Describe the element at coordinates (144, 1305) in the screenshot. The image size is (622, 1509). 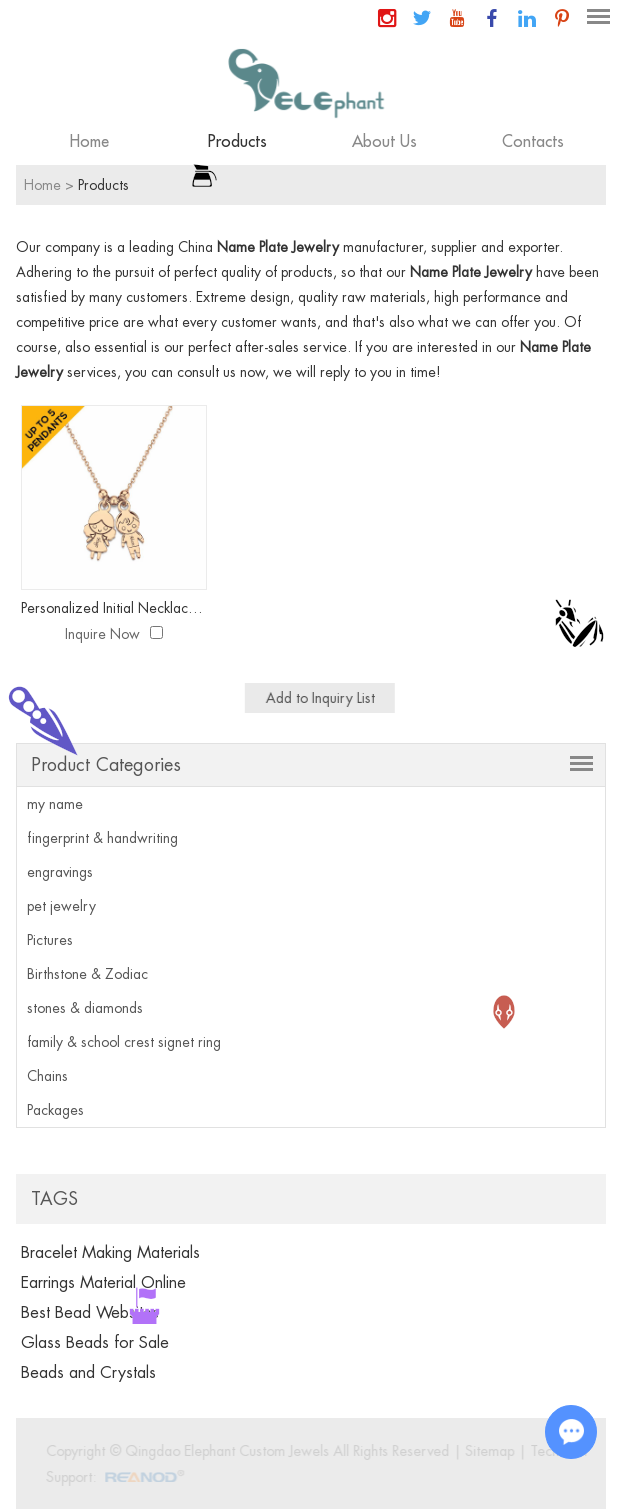
I see `capture the flag or territory marker` at that location.